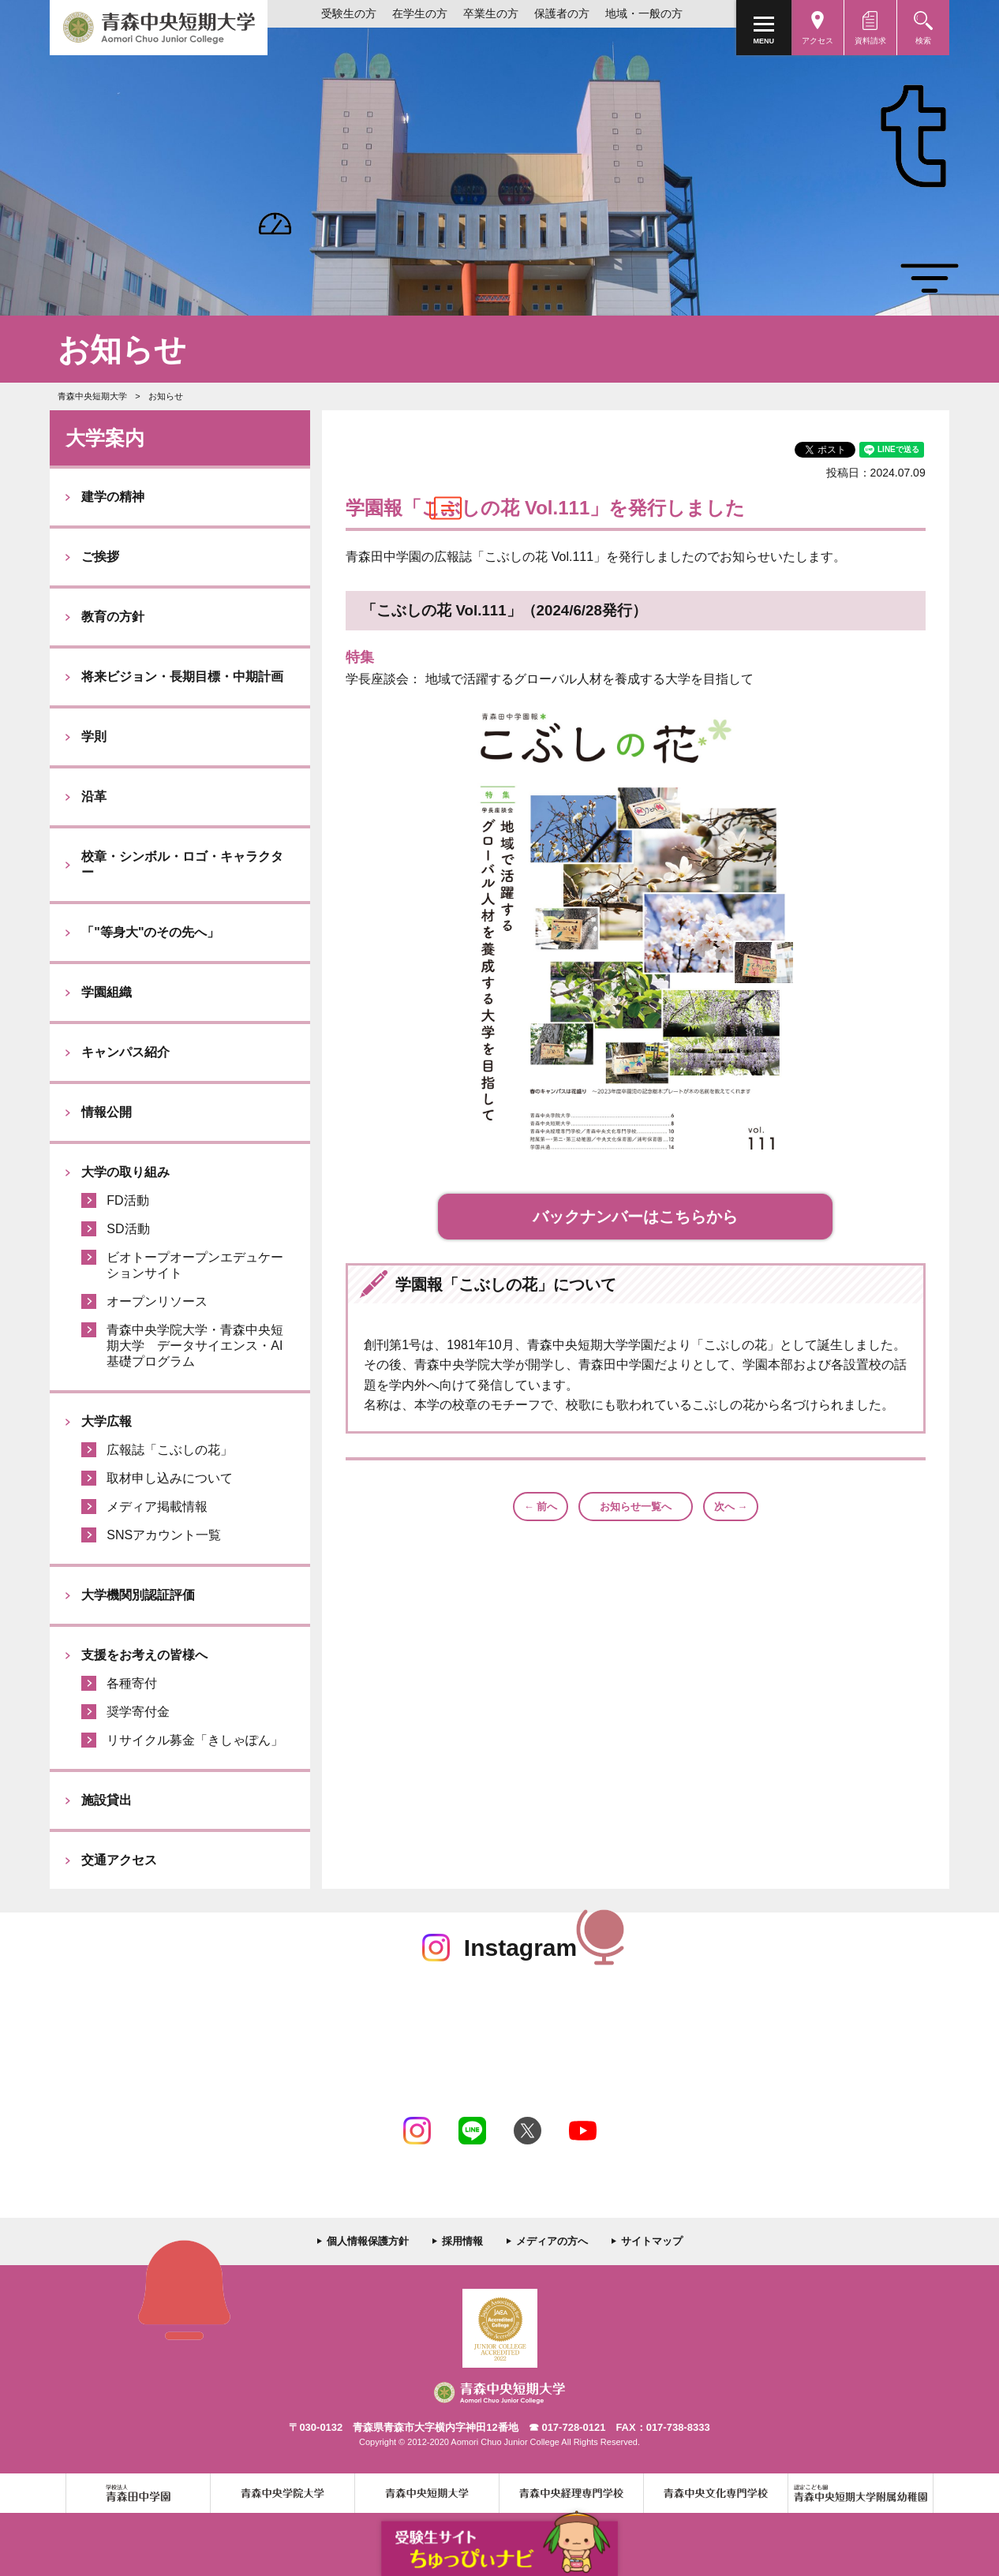 The image size is (999, 2576). What do you see at coordinates (913, 136) in the screenshot?
I see `open Tumblr app` at bounding box center [913, 136].